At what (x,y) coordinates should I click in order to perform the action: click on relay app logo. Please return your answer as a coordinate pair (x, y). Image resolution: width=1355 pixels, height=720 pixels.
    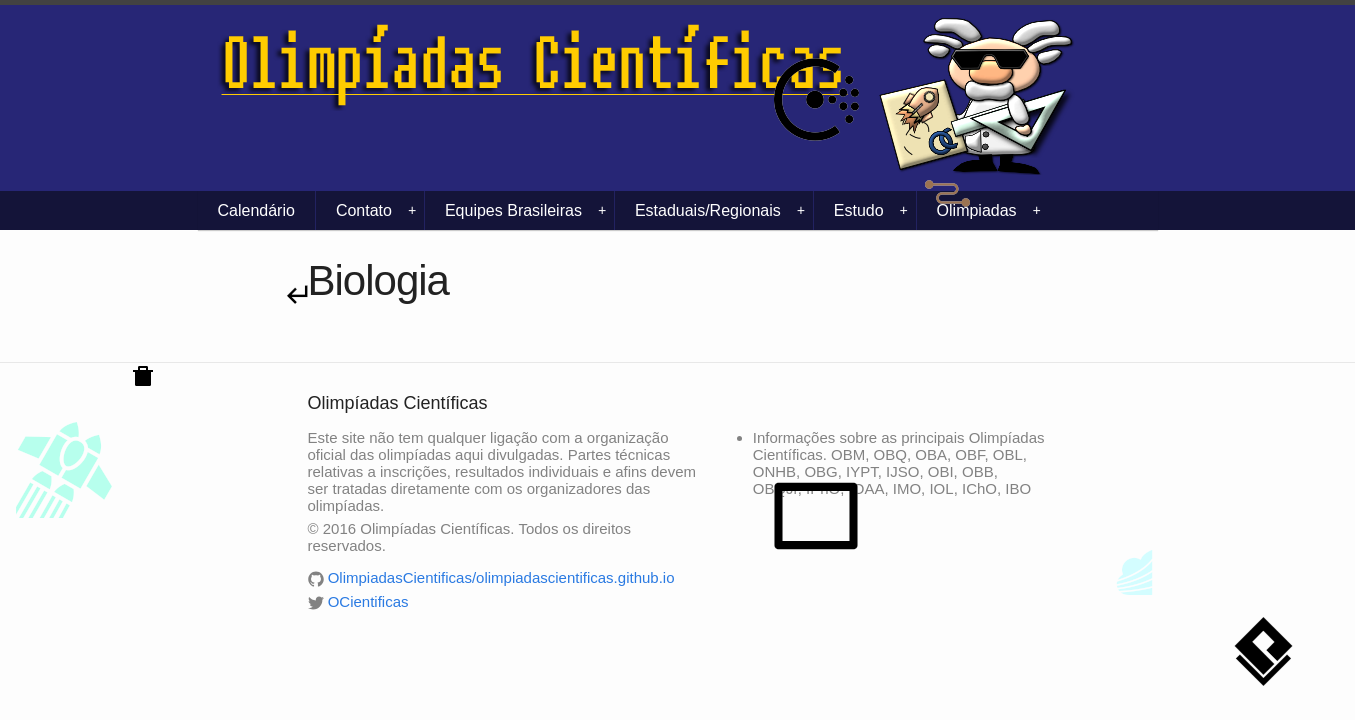
    Looking at the image, I should click on (947, 193).